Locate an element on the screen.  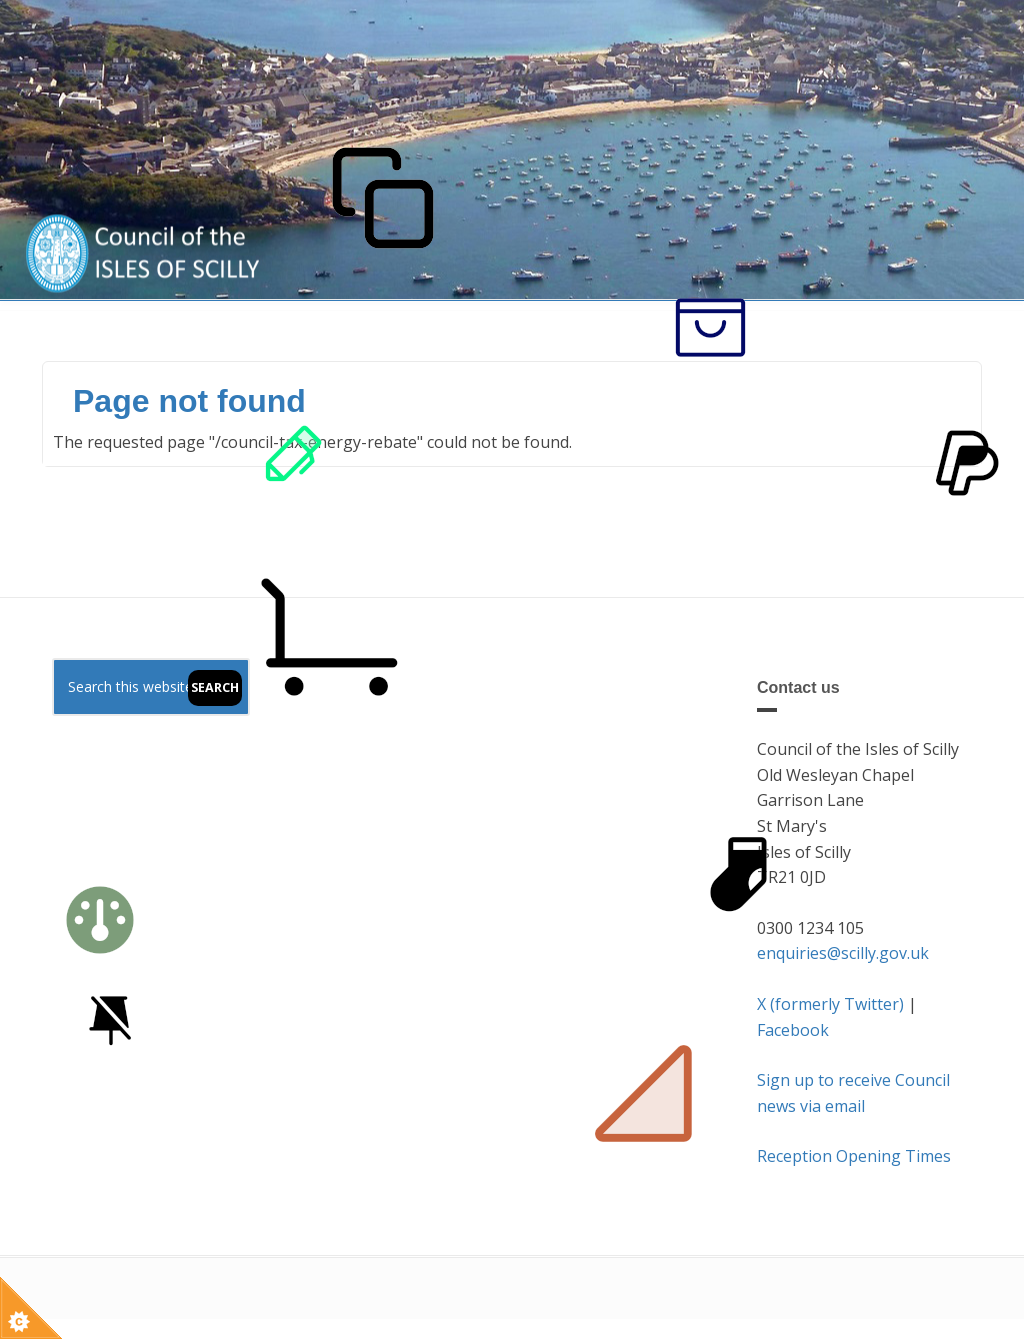
copy to clipboard is located at coordinates (383, 198).